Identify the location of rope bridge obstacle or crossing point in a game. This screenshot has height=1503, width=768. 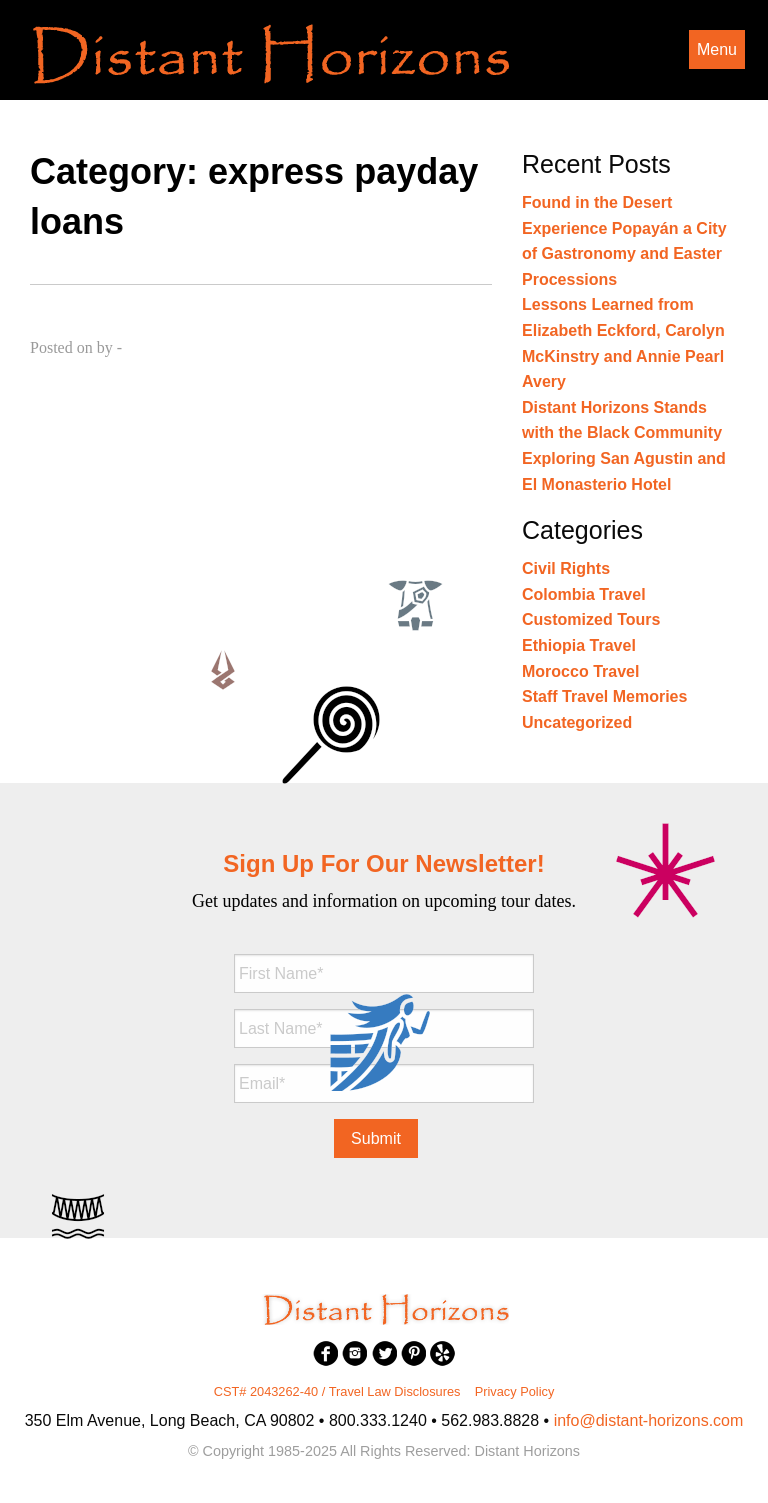
(78, 1214).